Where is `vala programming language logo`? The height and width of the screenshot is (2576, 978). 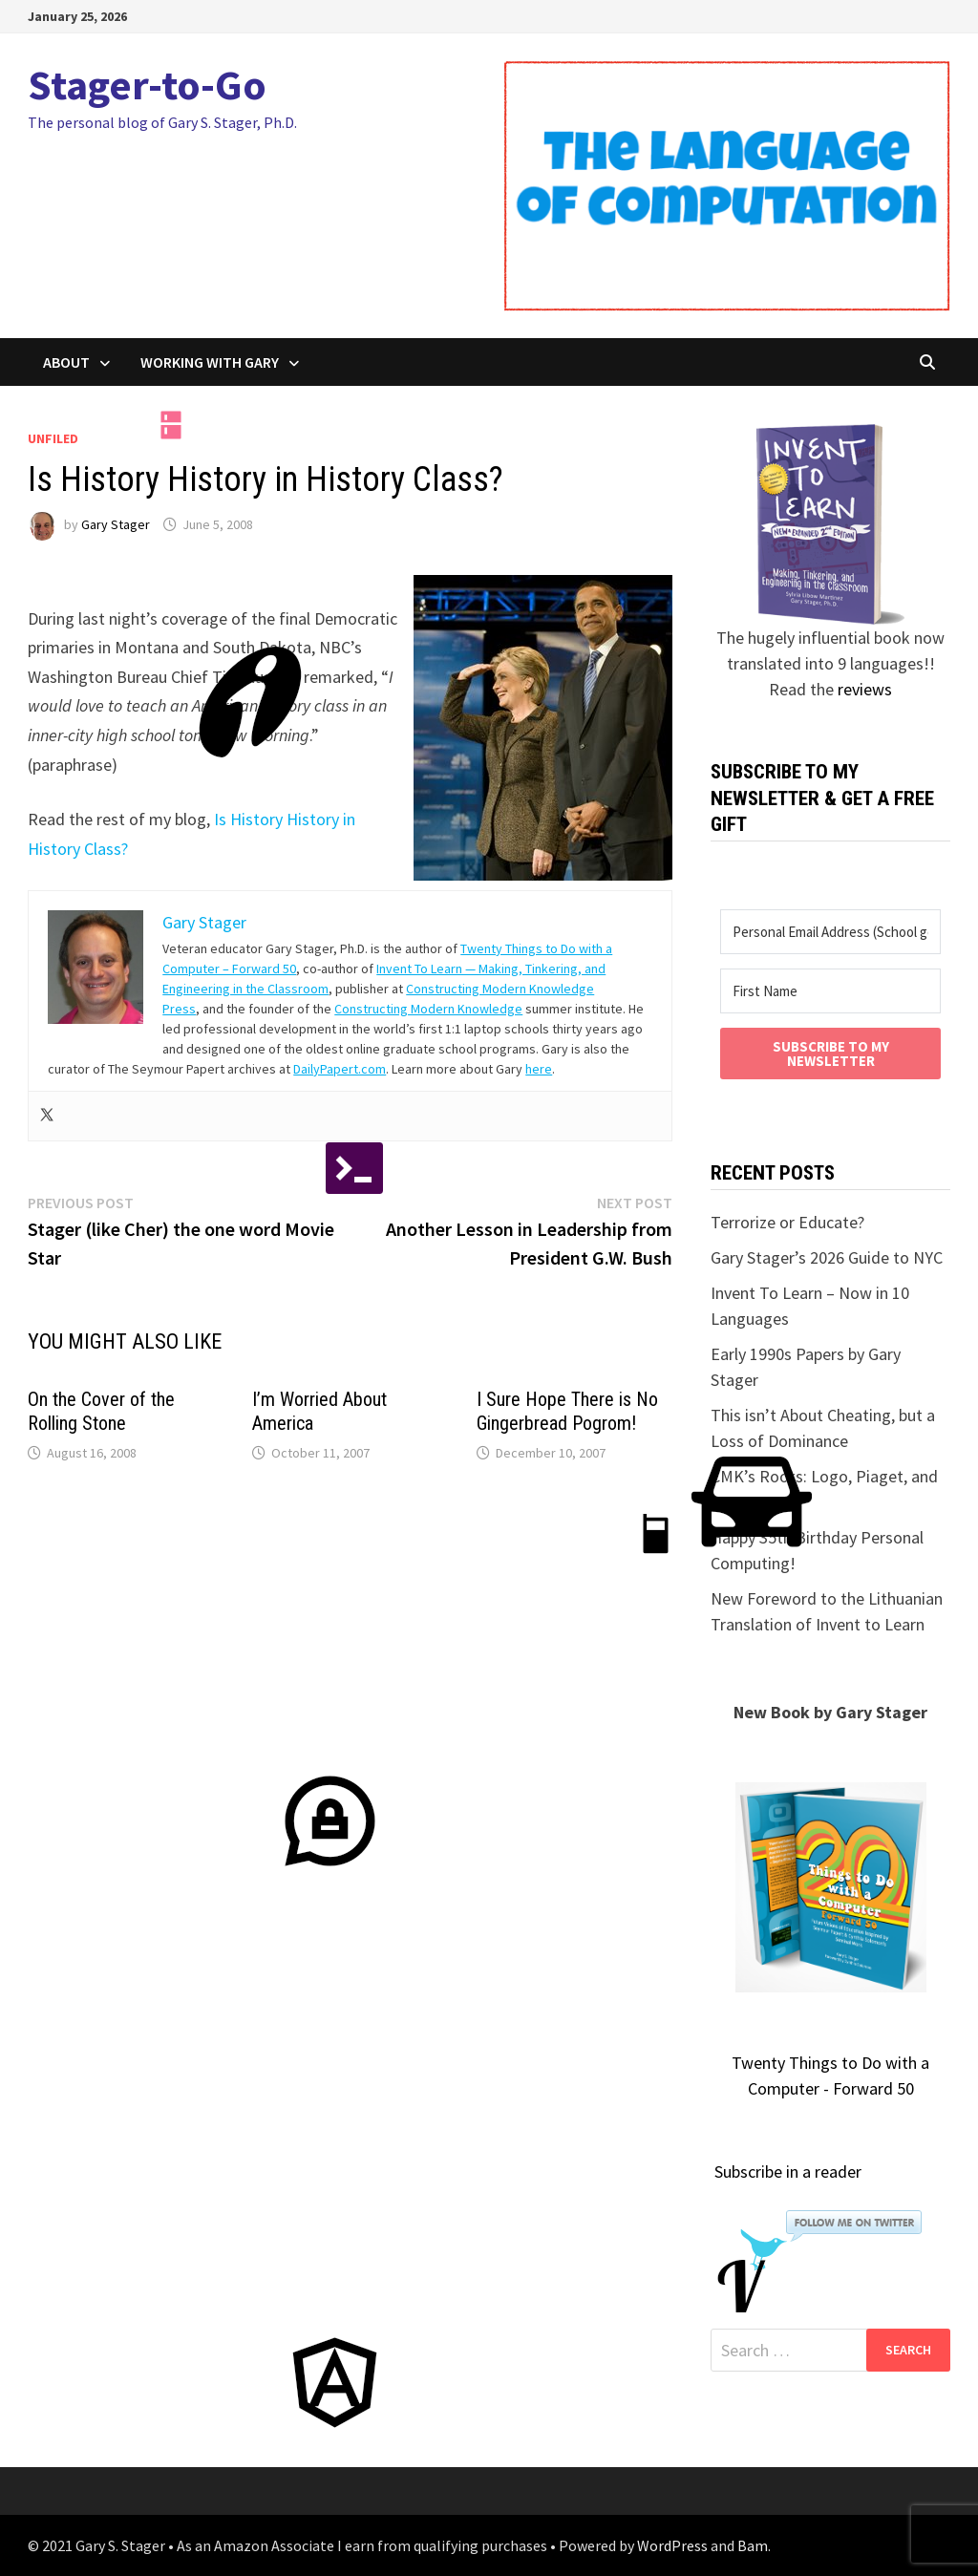 vala programming language logo is located at coordinates (741, 2286).